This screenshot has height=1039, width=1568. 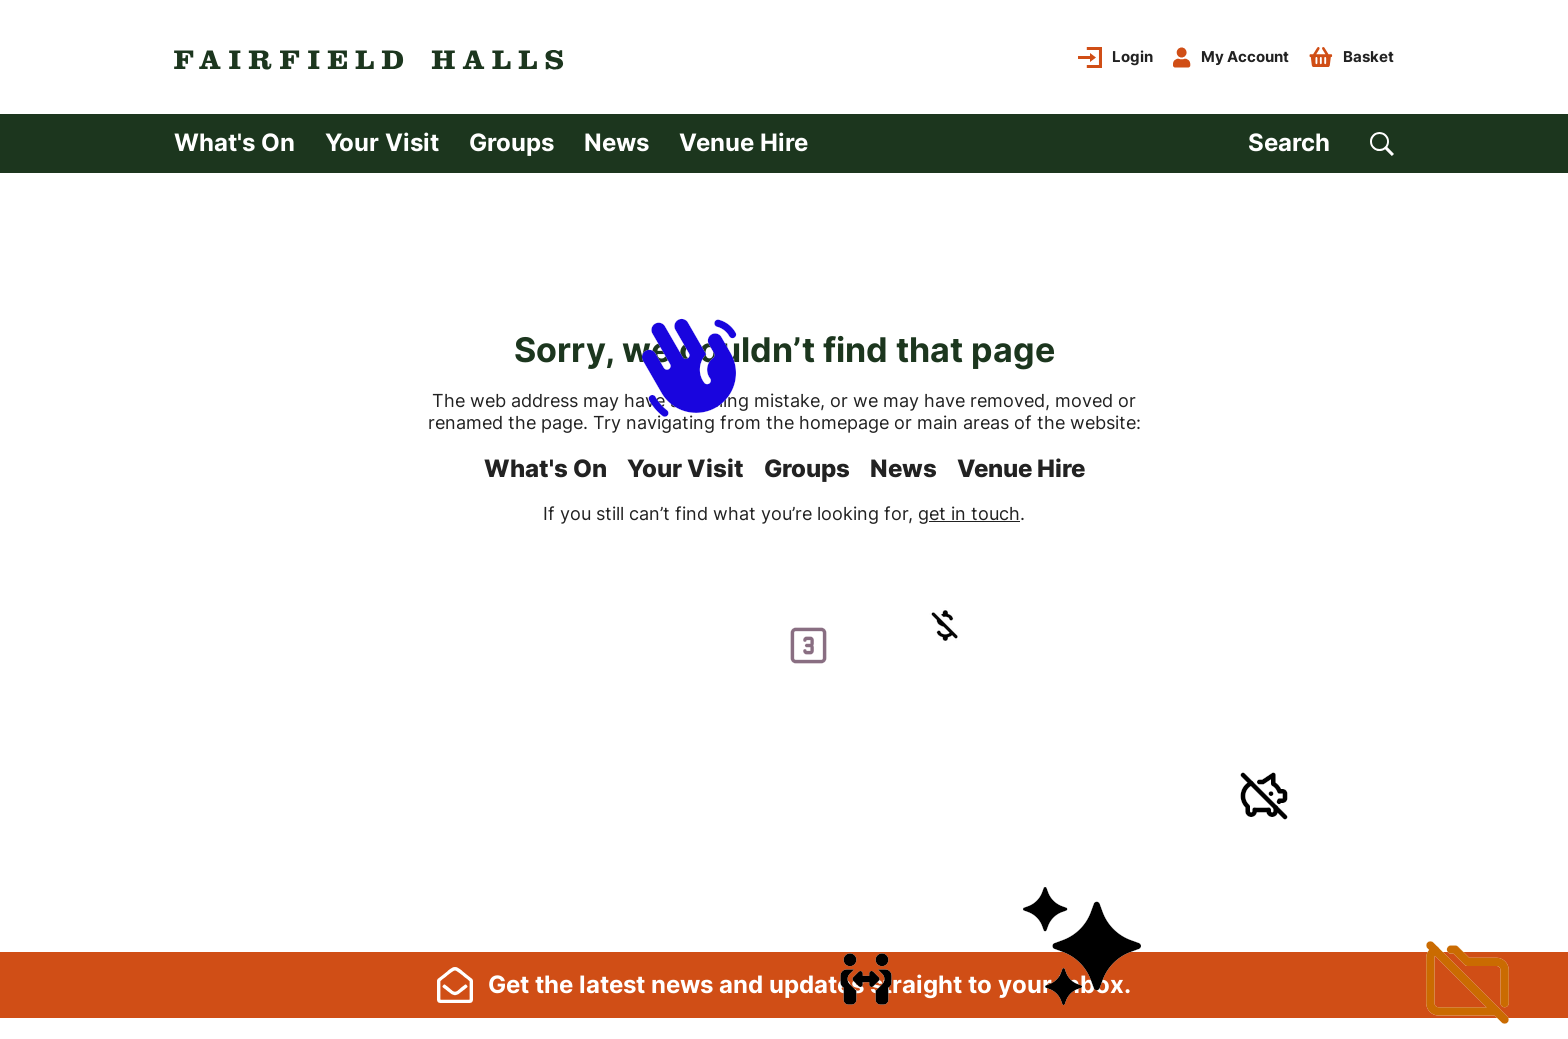 What do you see at coordinates (689, 366) in the screenshot?
I see `greet or welcome a new user` at bounding box center [689, 366].